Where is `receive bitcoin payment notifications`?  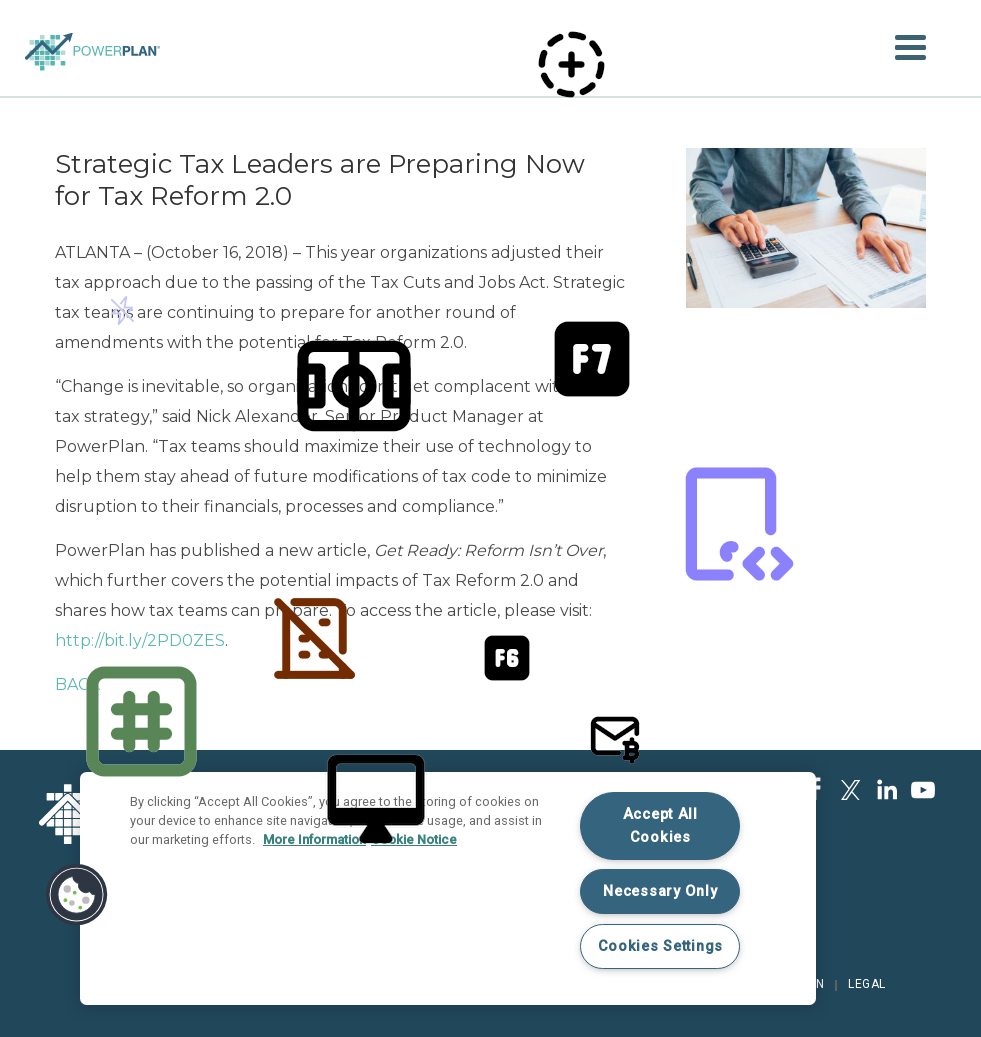 receive bitcoin payment notifications is located at coordinates (615, 736).